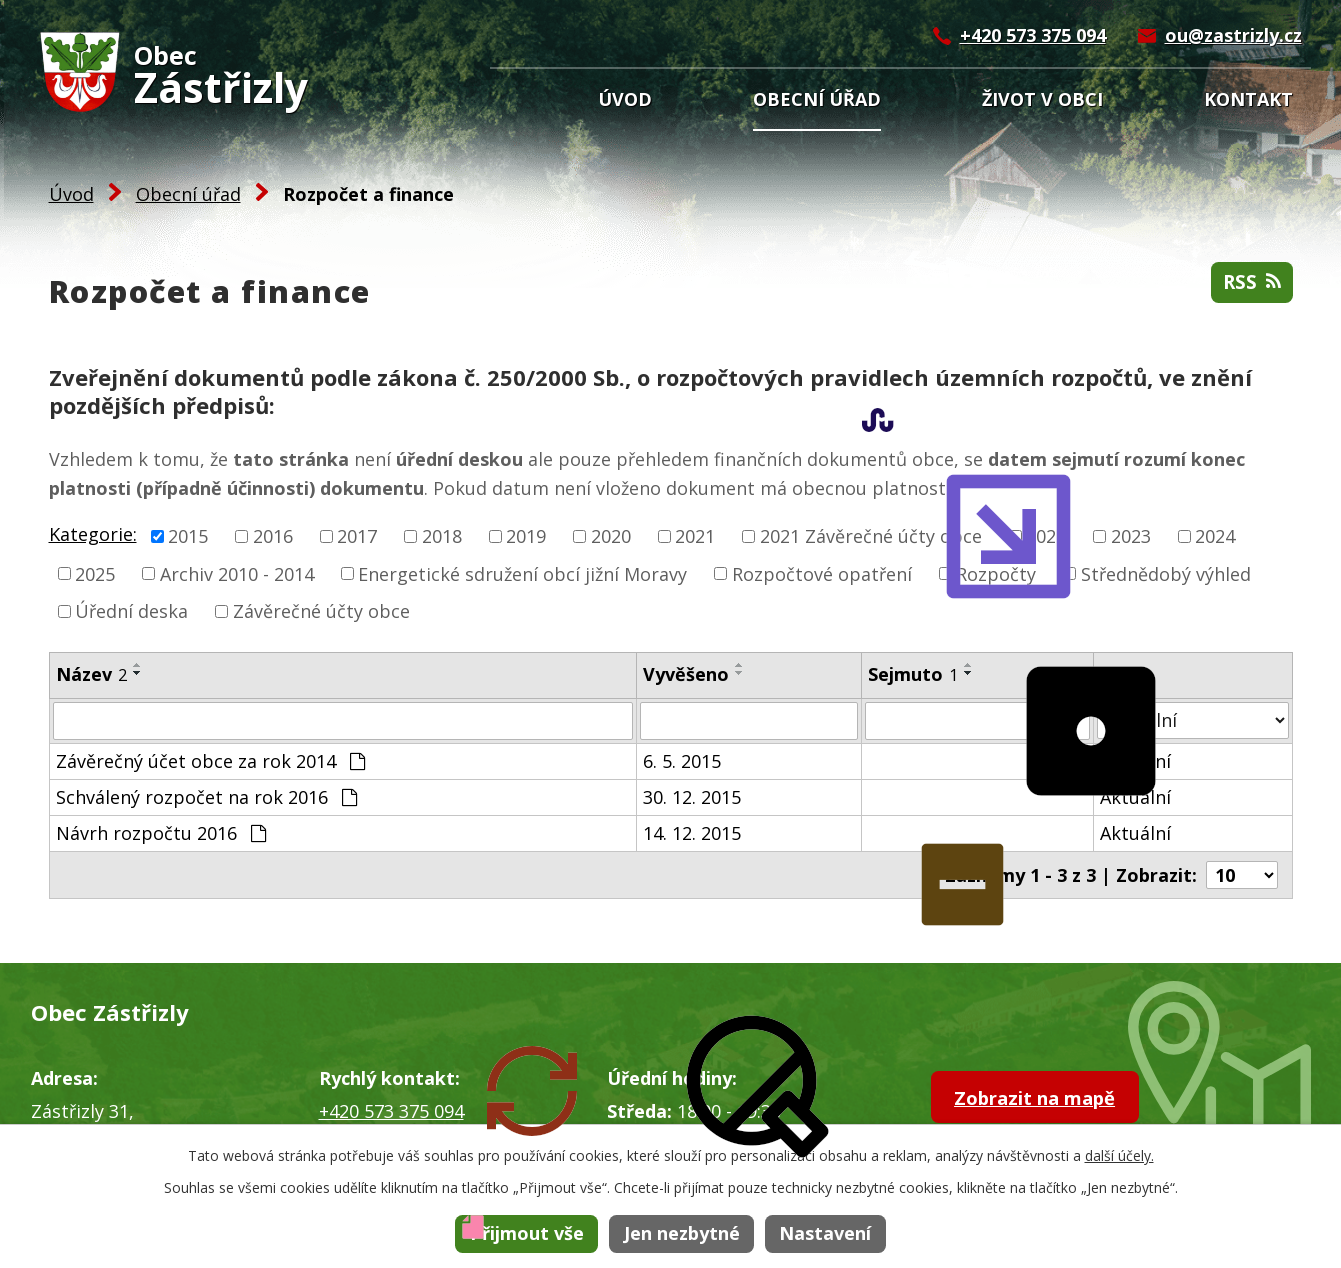  What do you see at coordinates (1091, 731) in the screenshot?
I see `roll the dice or generate a random result` at bounding box center [1091, 731].